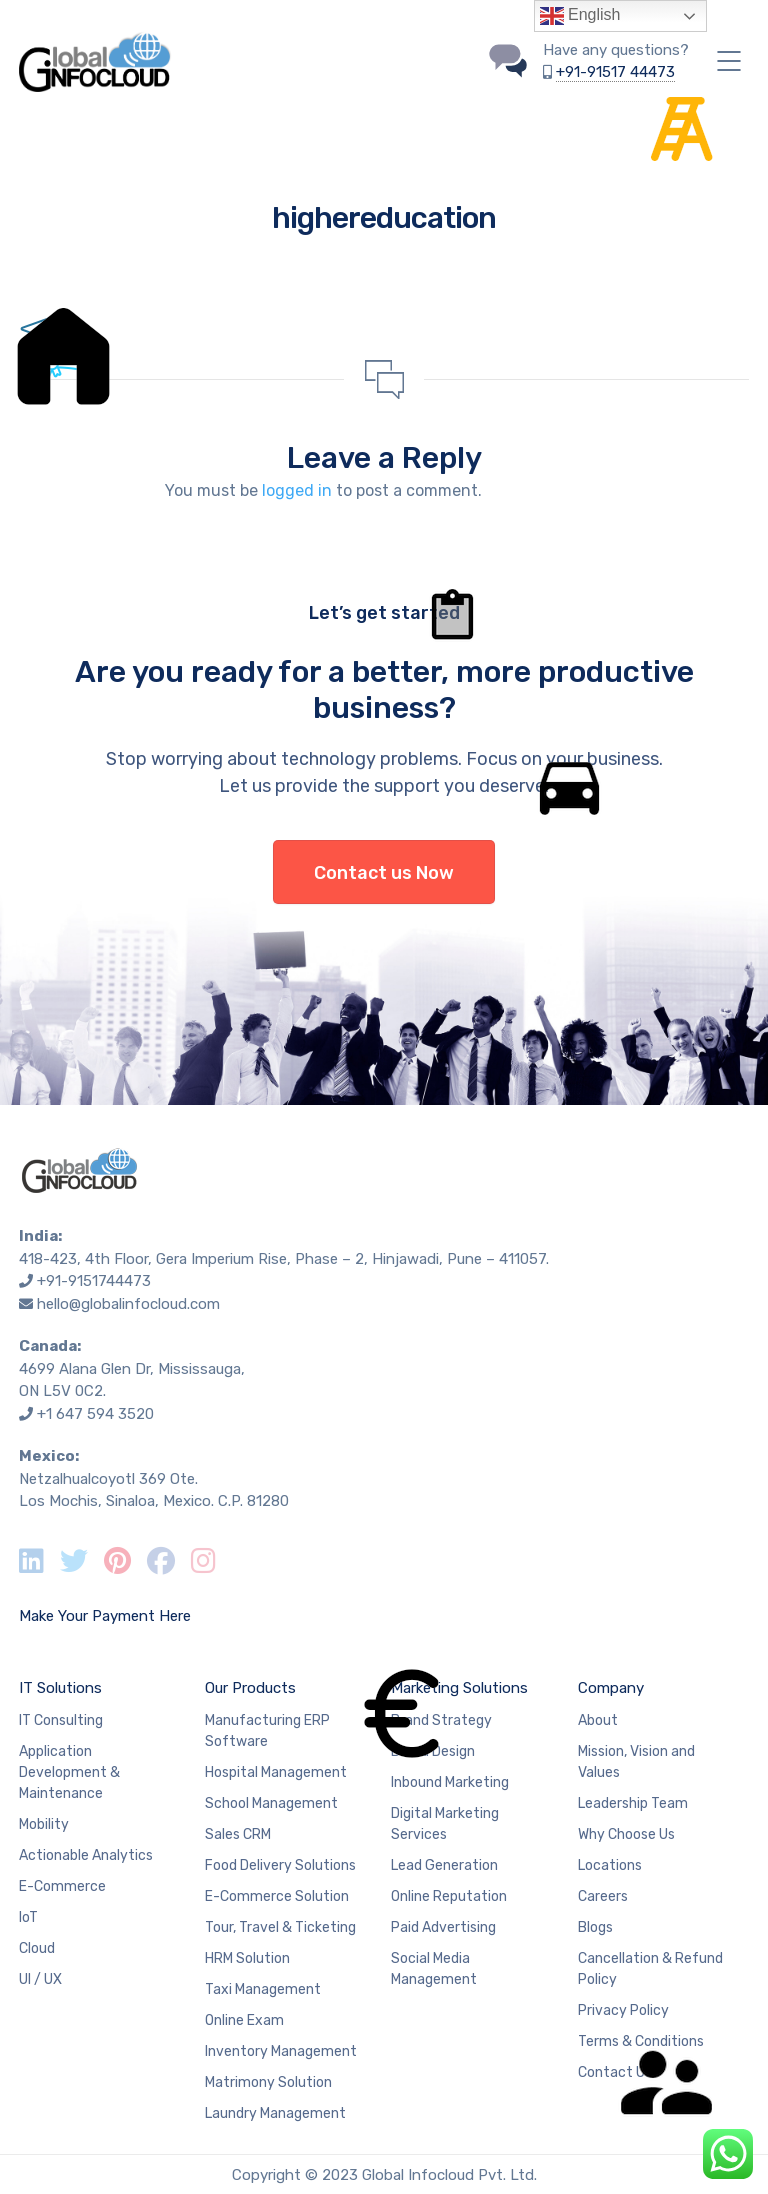  Describe the element at coordinates (408, 1713) in the screenshot. I see `view price in euros` at that location.